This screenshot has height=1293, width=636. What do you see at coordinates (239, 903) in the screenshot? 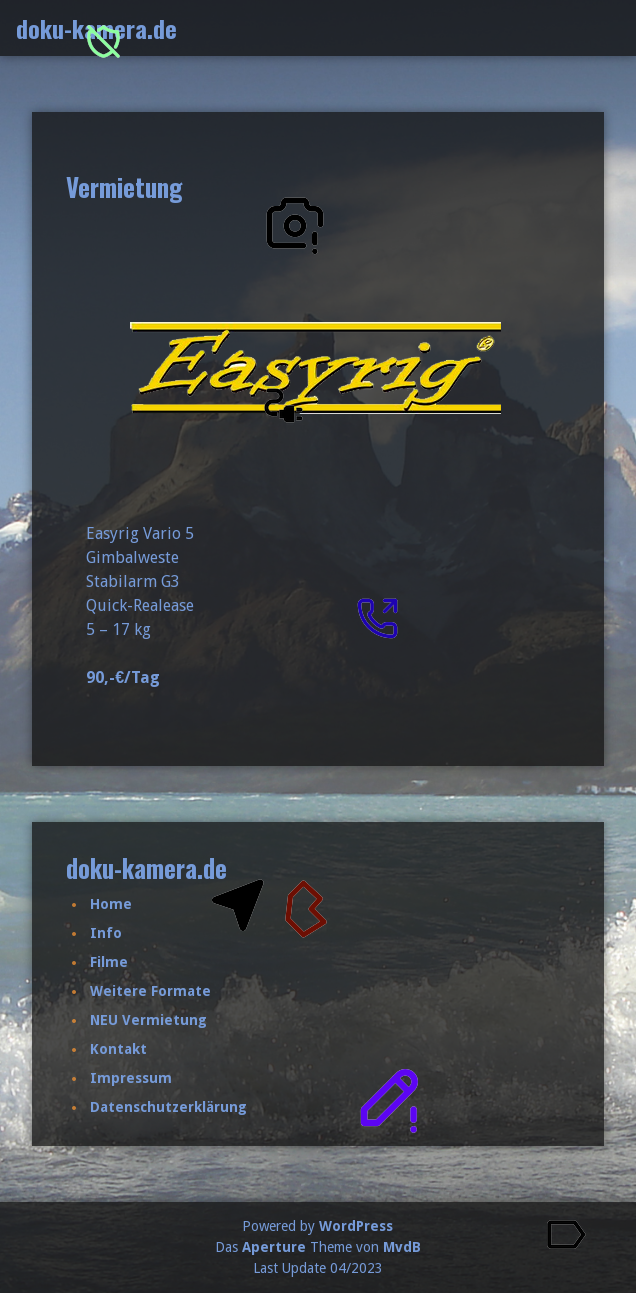
I see `navigate to your current location` at bounding box center [239, 903].